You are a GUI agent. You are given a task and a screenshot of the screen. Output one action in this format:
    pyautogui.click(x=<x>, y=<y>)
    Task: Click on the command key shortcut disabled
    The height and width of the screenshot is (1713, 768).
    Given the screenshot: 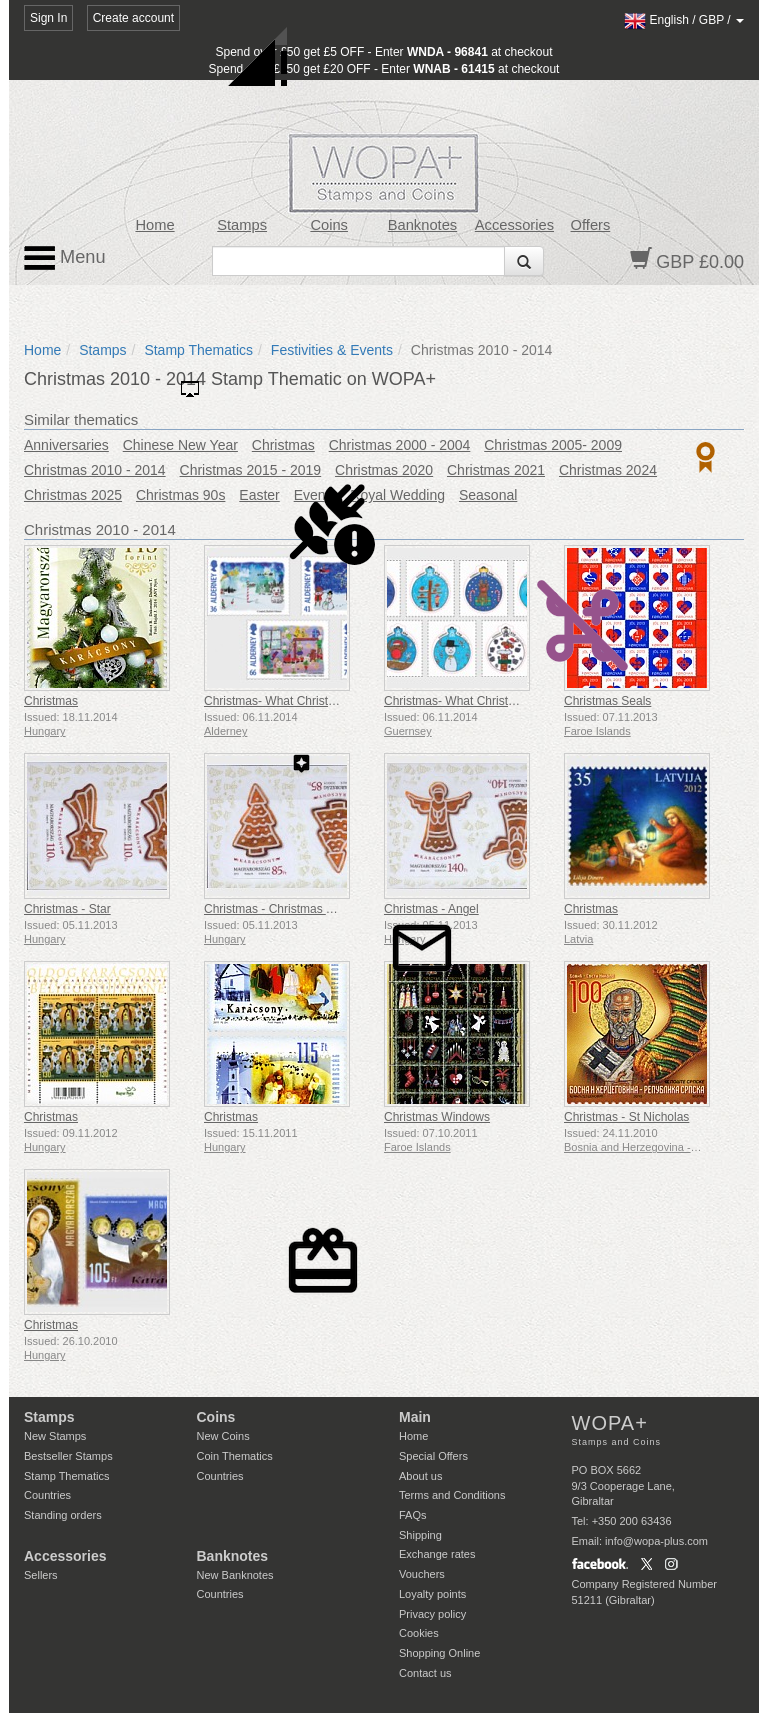 What is the action you would take?
    pyautogui.click(x=582, y=625)
    